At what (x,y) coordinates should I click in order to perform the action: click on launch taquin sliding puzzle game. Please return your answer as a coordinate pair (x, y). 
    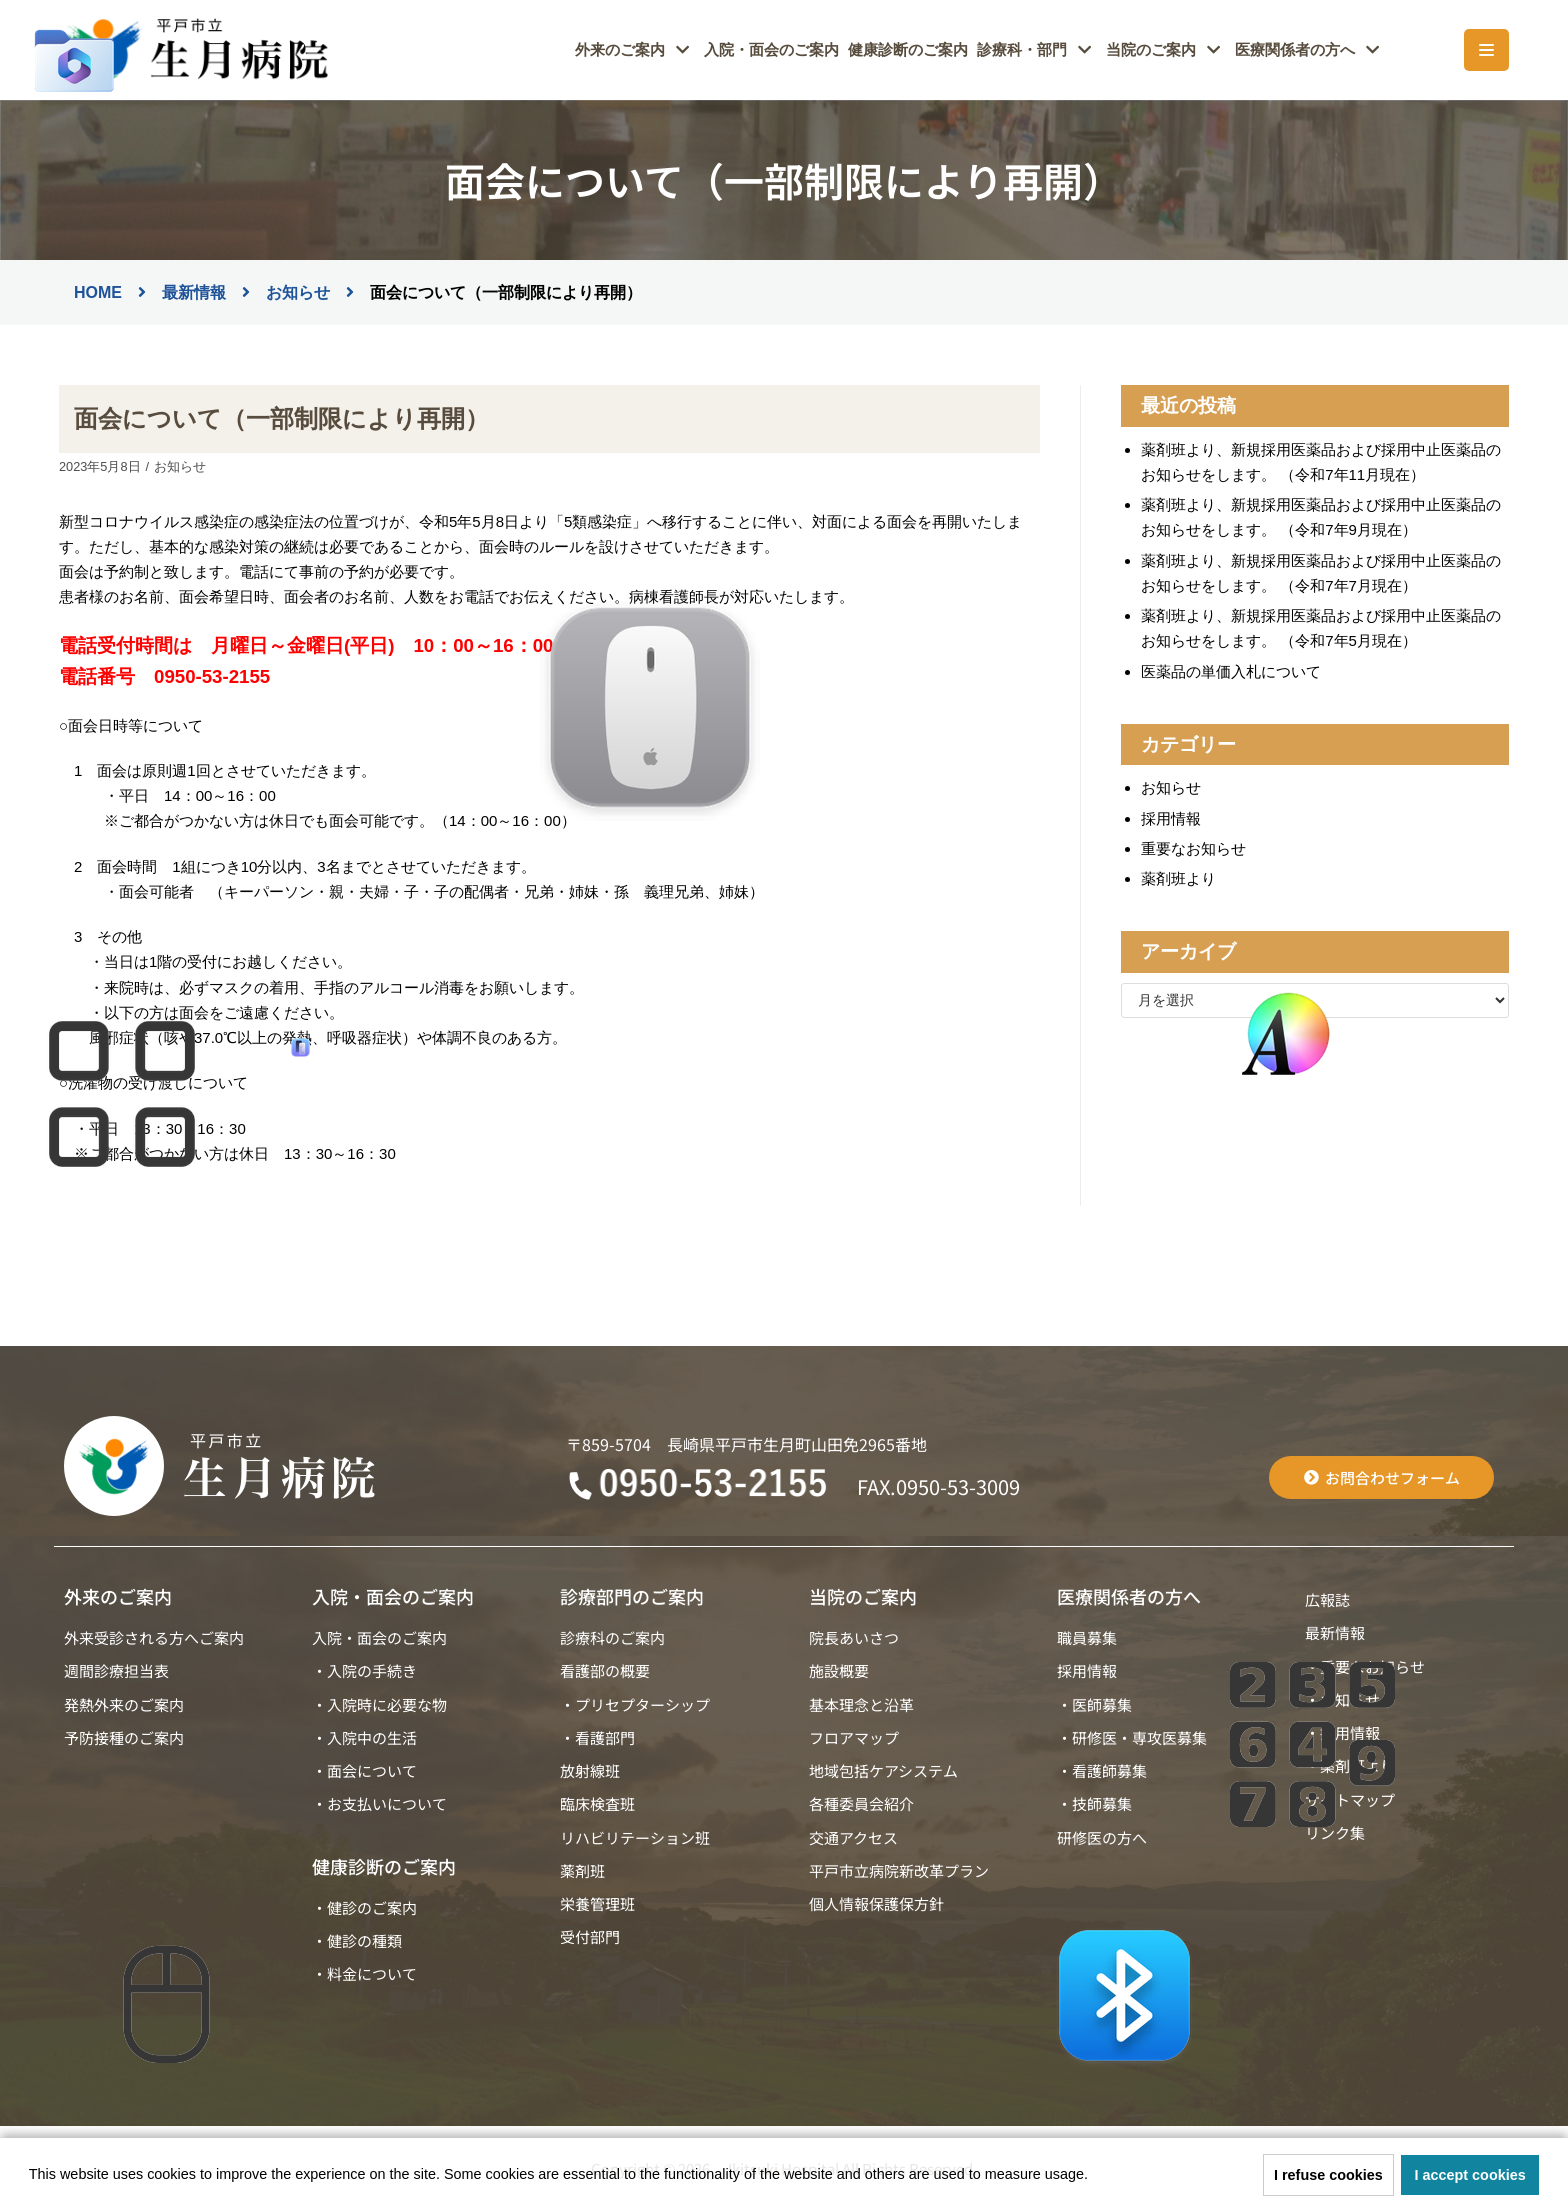
    Looking at the image, I should click on (1312, 1744).